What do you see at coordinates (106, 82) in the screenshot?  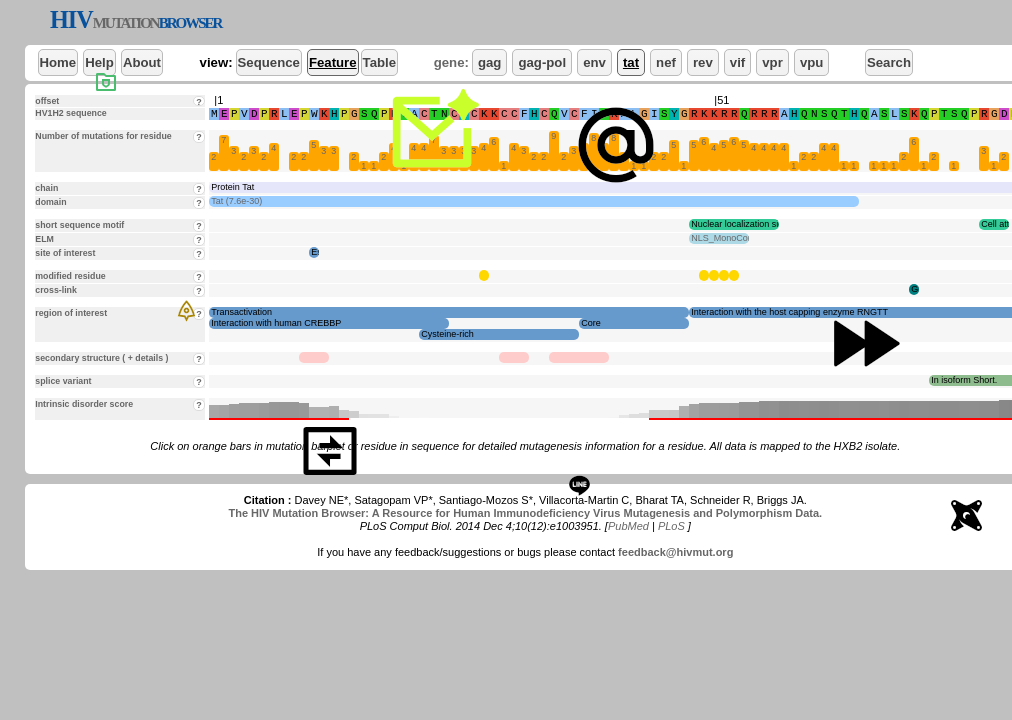 I see `access protected or secure files` at bounding box center [106, 82].